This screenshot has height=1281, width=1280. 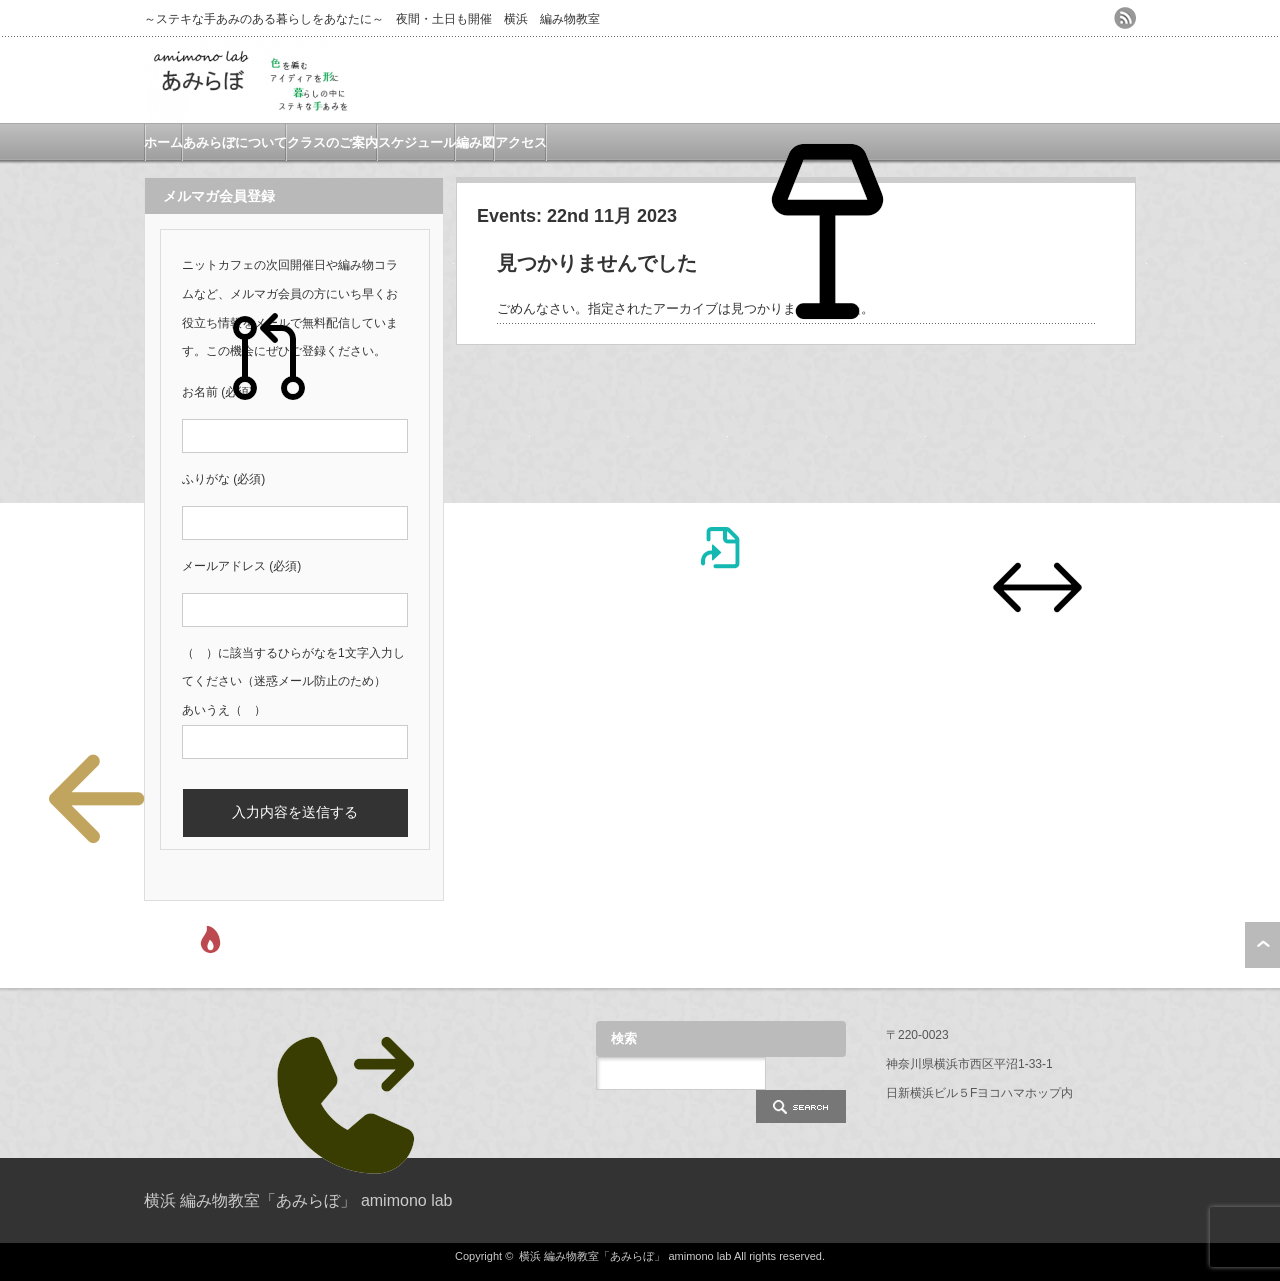 I want to click on create a new pull request, so click(x=269, y=358).